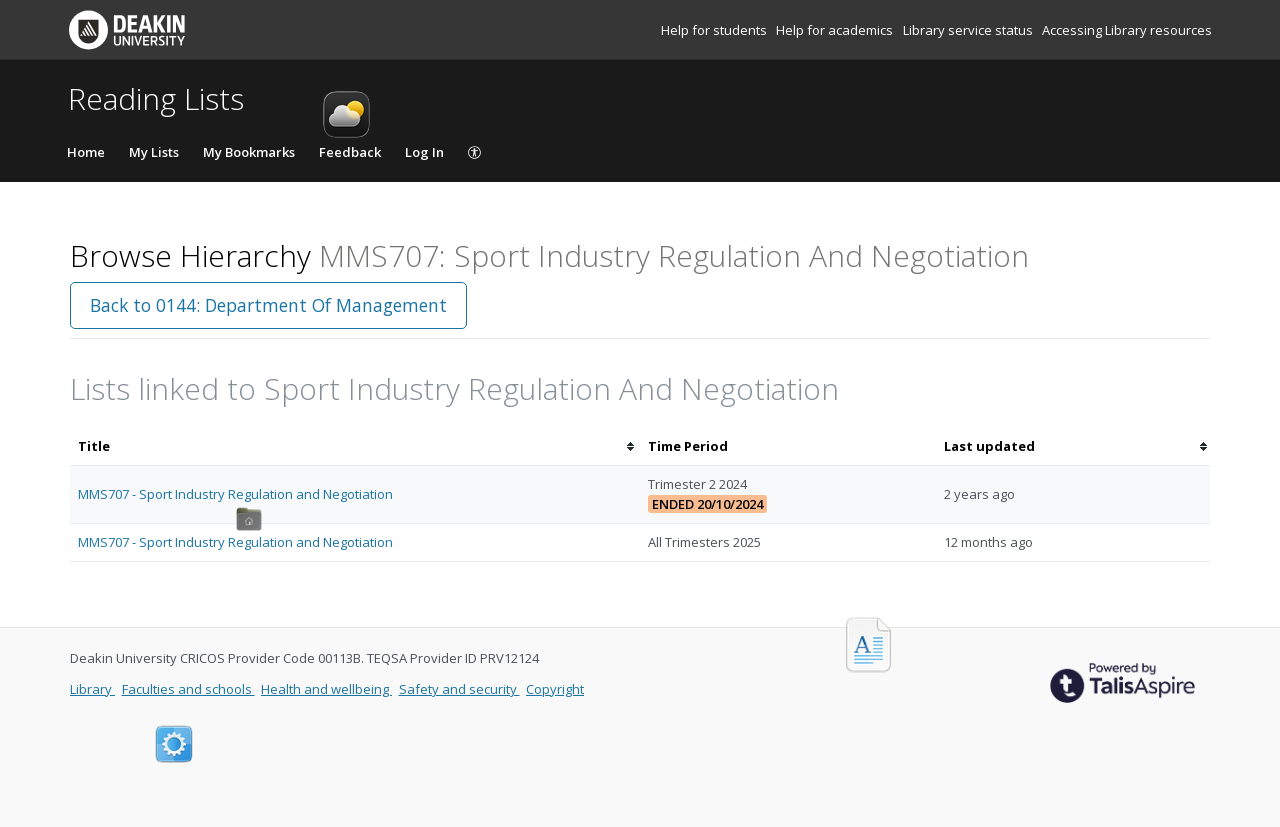 The image size is (1280, 827). Describe the element at coordinates (249, 519) in the screenshot. I see `access your home folder` at that location.